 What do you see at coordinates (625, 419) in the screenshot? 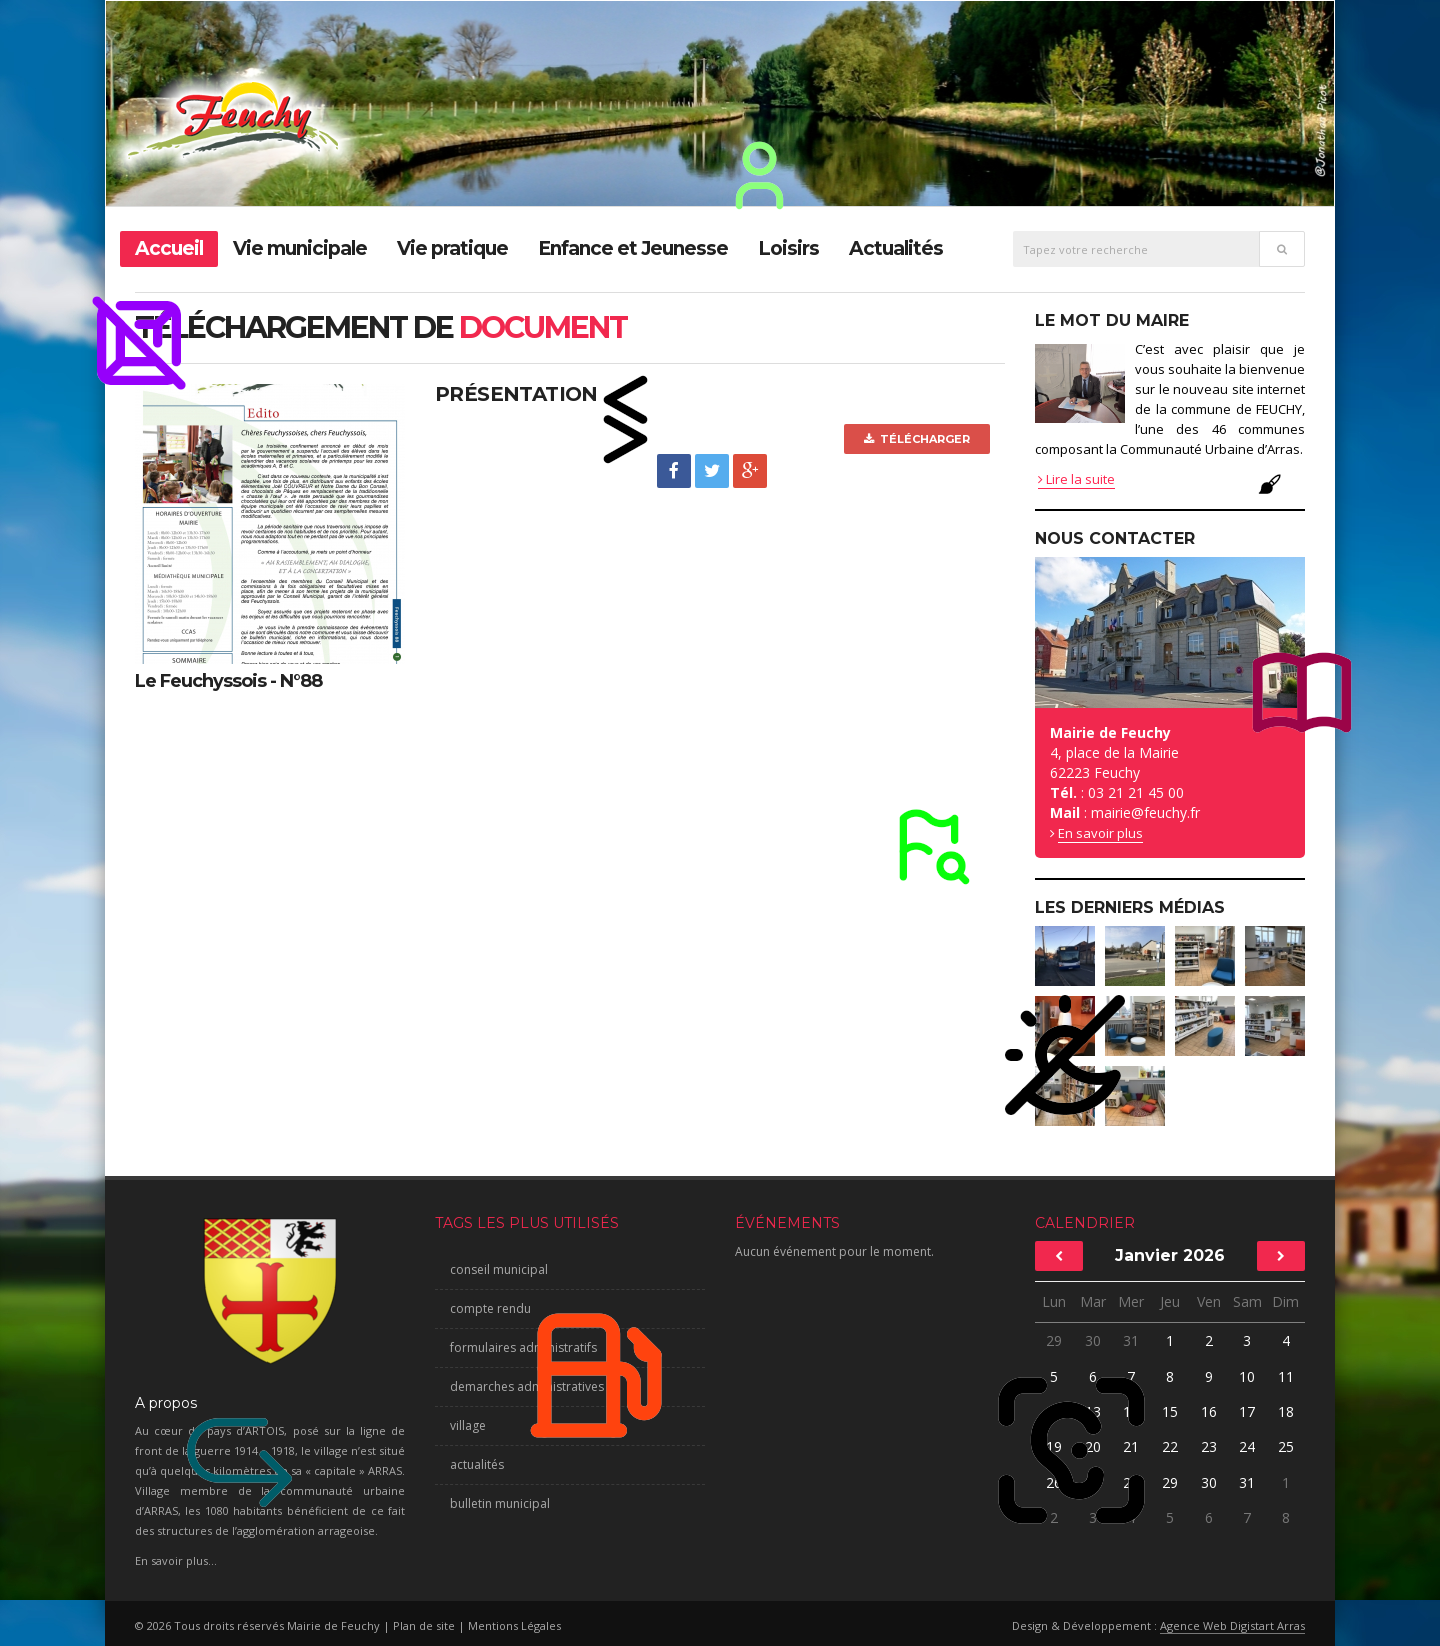
I see `open stocktwits social trading platform` at bounding box center [625, 419].